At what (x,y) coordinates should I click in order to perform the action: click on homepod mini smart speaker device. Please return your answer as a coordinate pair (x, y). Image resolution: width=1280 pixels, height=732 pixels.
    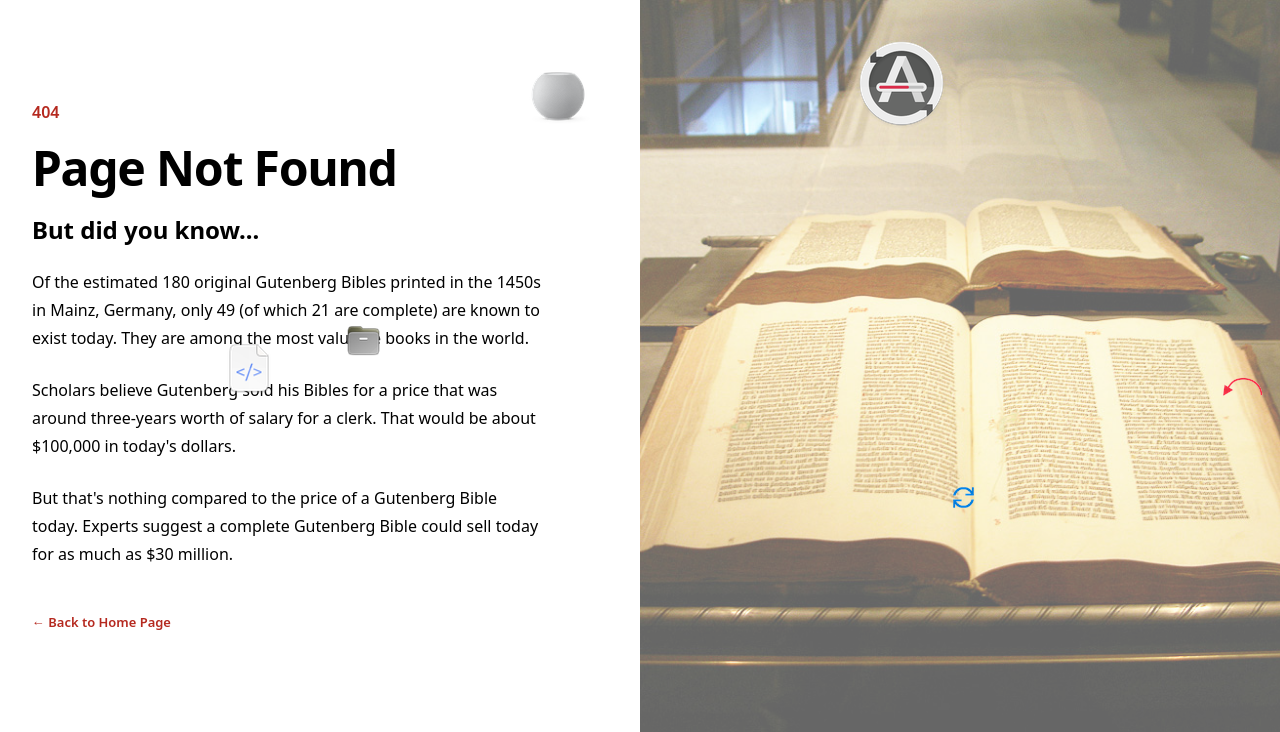
    Looking at the image, I should click on (558, 101).